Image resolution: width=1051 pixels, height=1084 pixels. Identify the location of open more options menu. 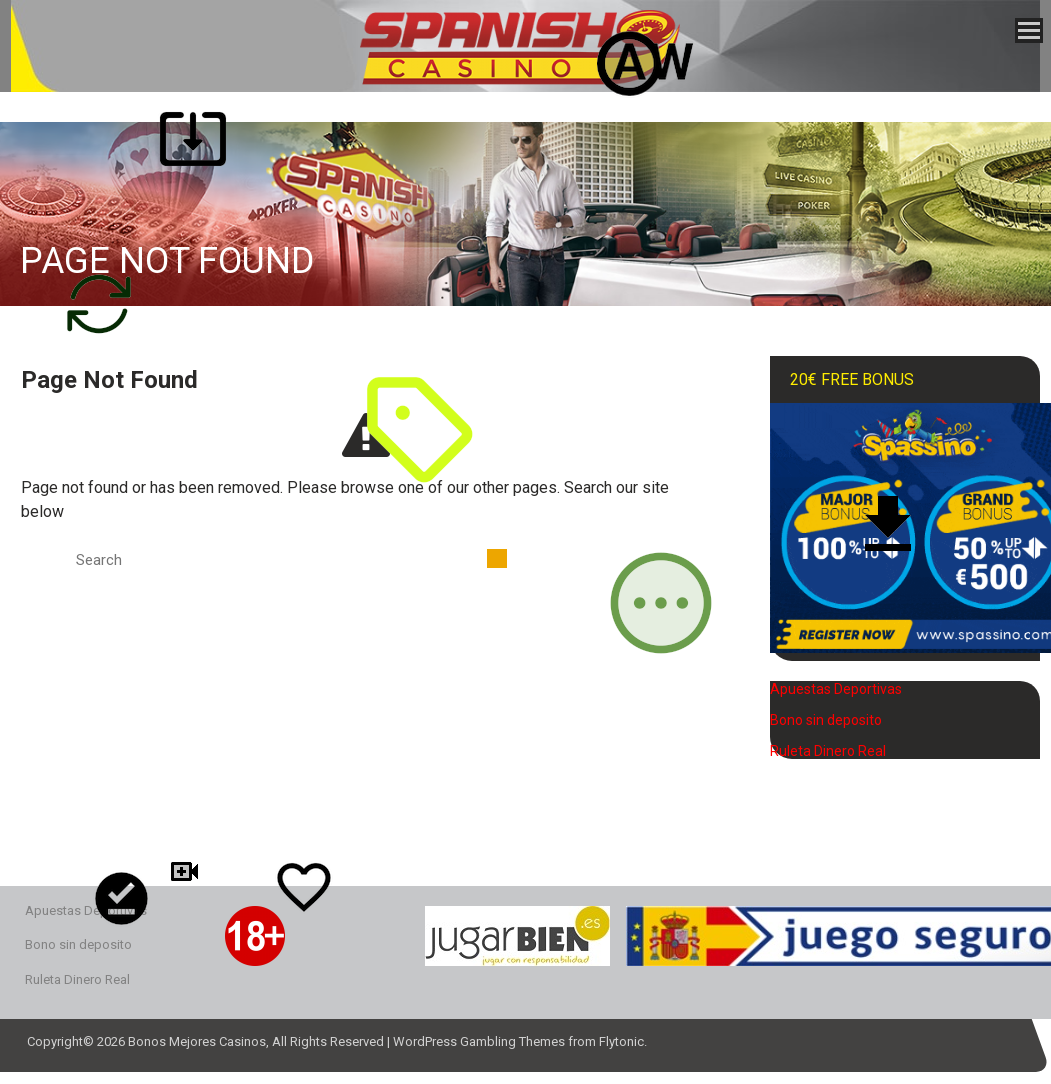
(661, 603).